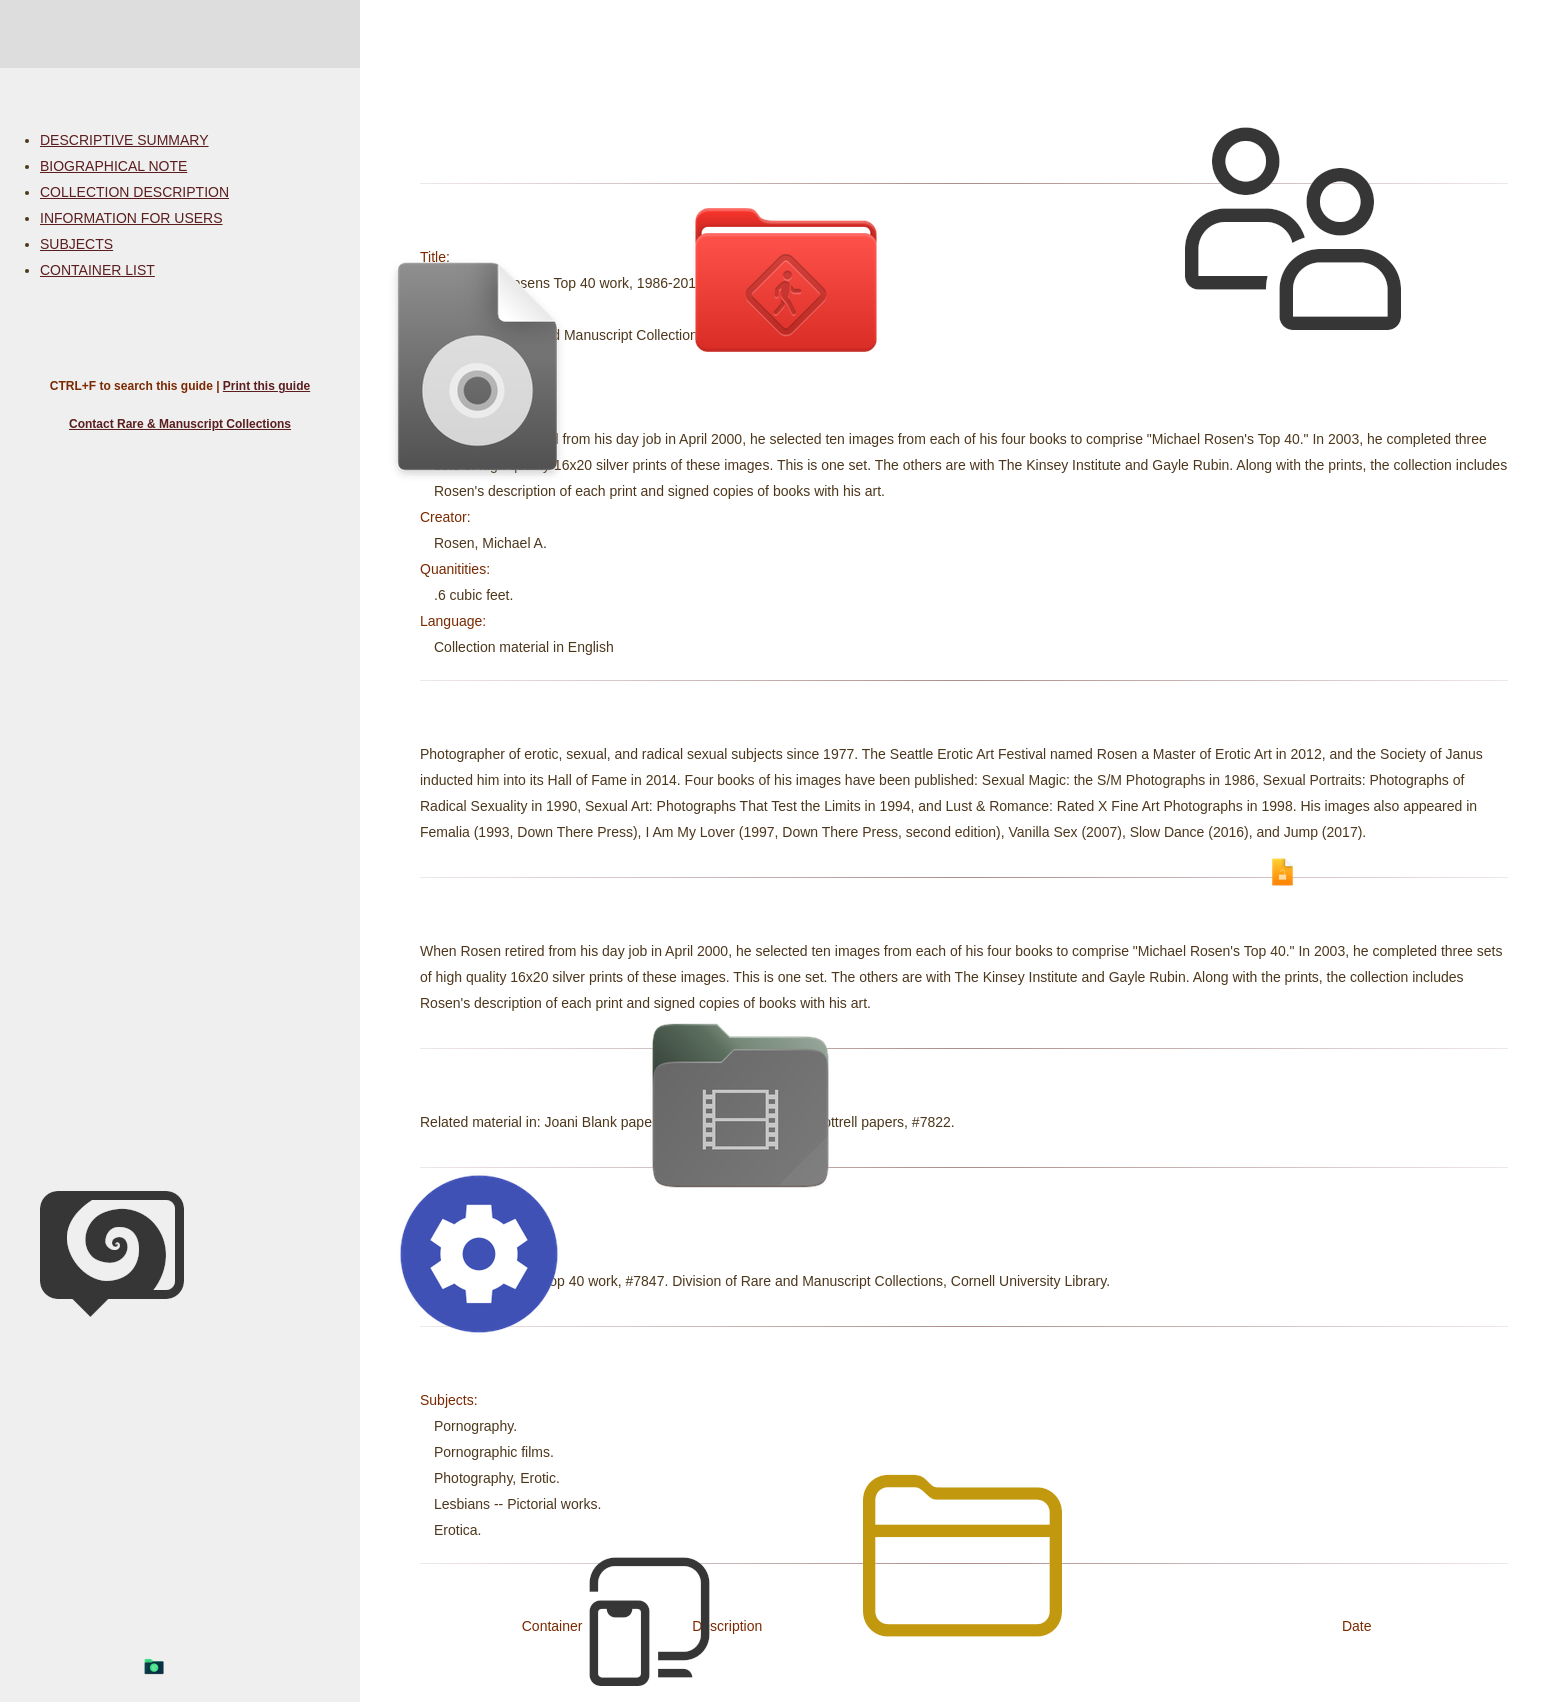  What do you see at coordinates (962, 1549) in the screenshot?
I see `open file manager` at bounding box center [962, 1549].